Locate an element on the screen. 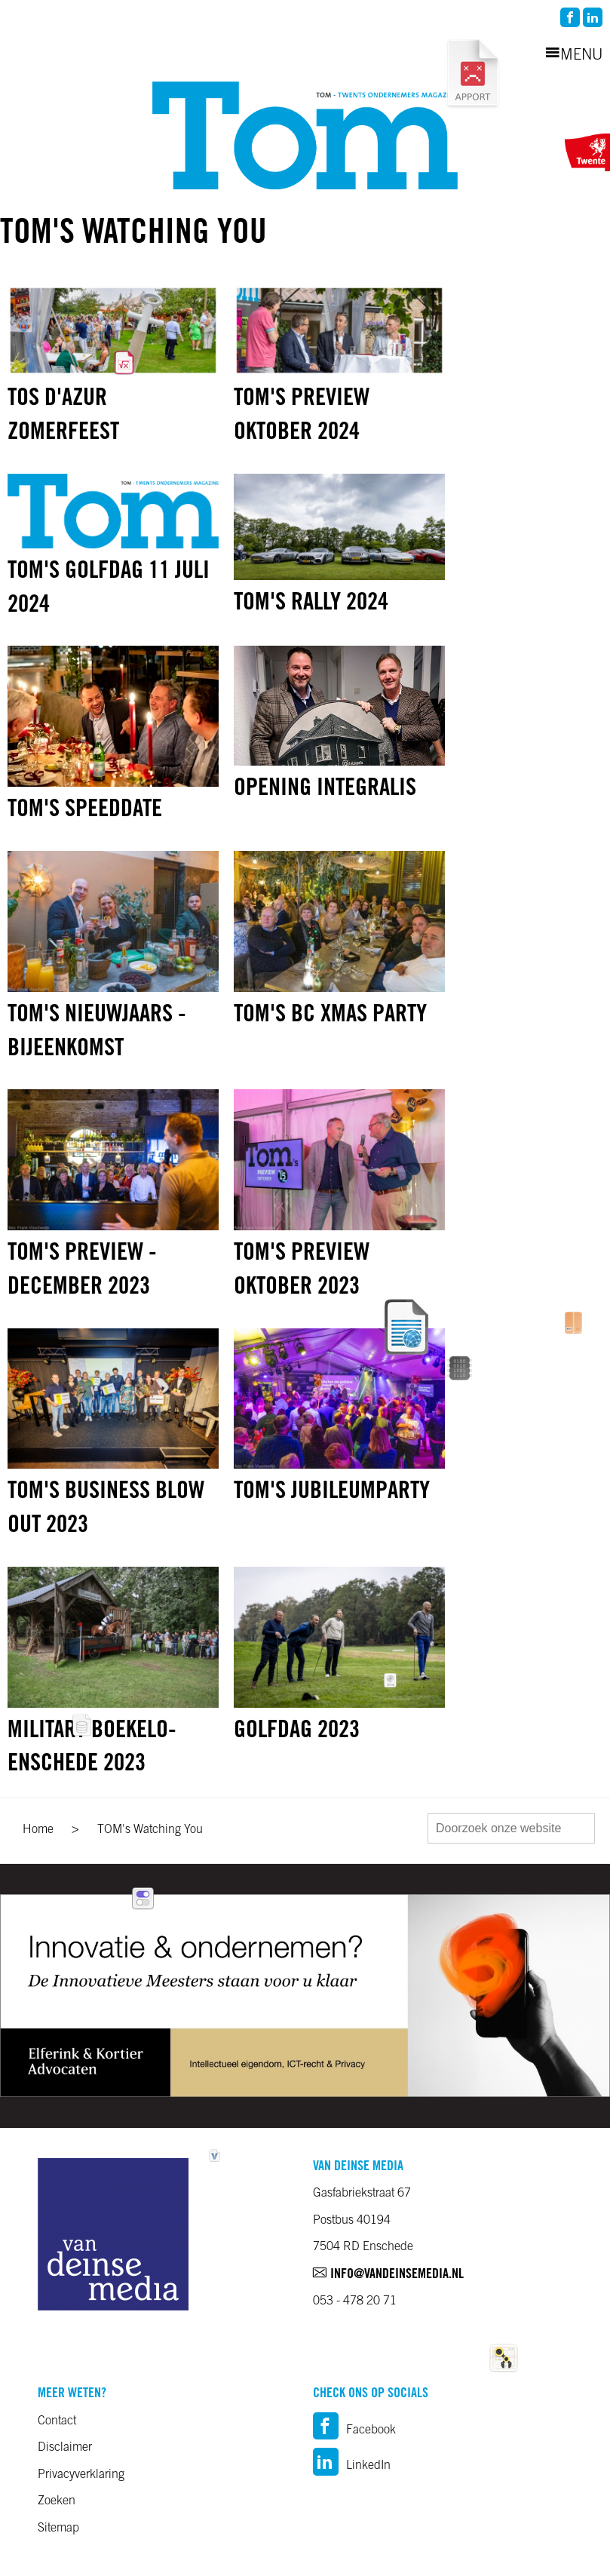 This screenshot has width=610, height=2576. apport crash report file is located at coordinates (473, 74).